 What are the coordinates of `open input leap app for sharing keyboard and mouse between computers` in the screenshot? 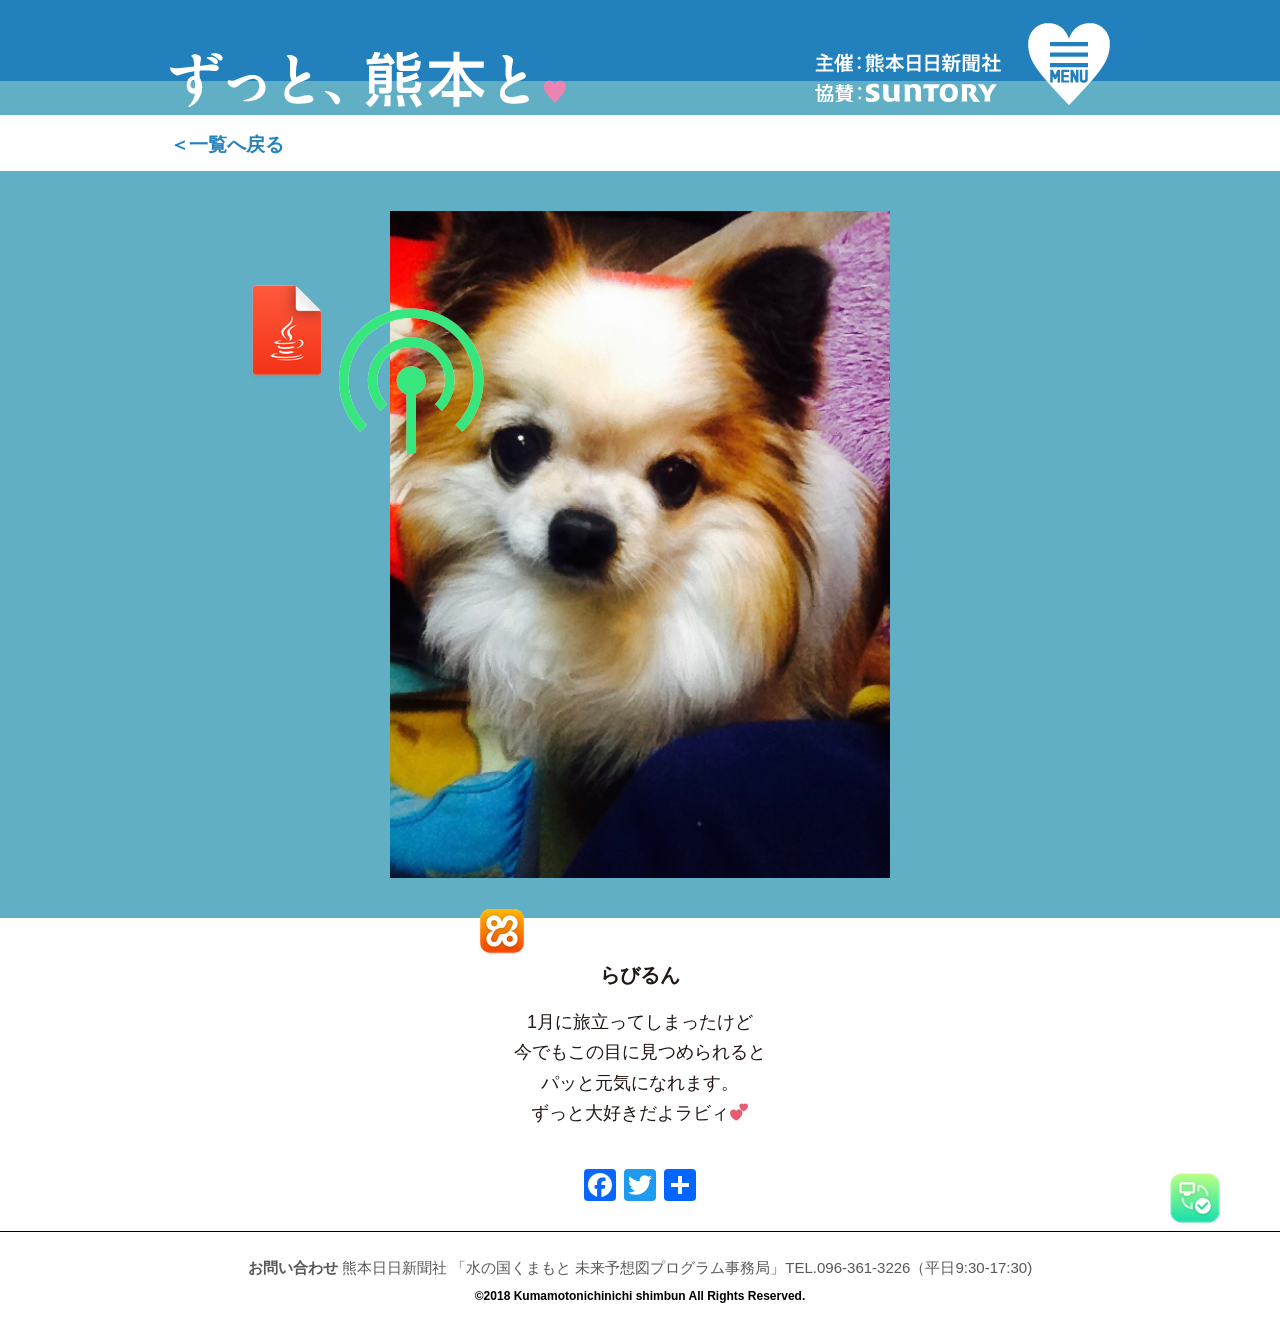 It's located at (1195, 1198).